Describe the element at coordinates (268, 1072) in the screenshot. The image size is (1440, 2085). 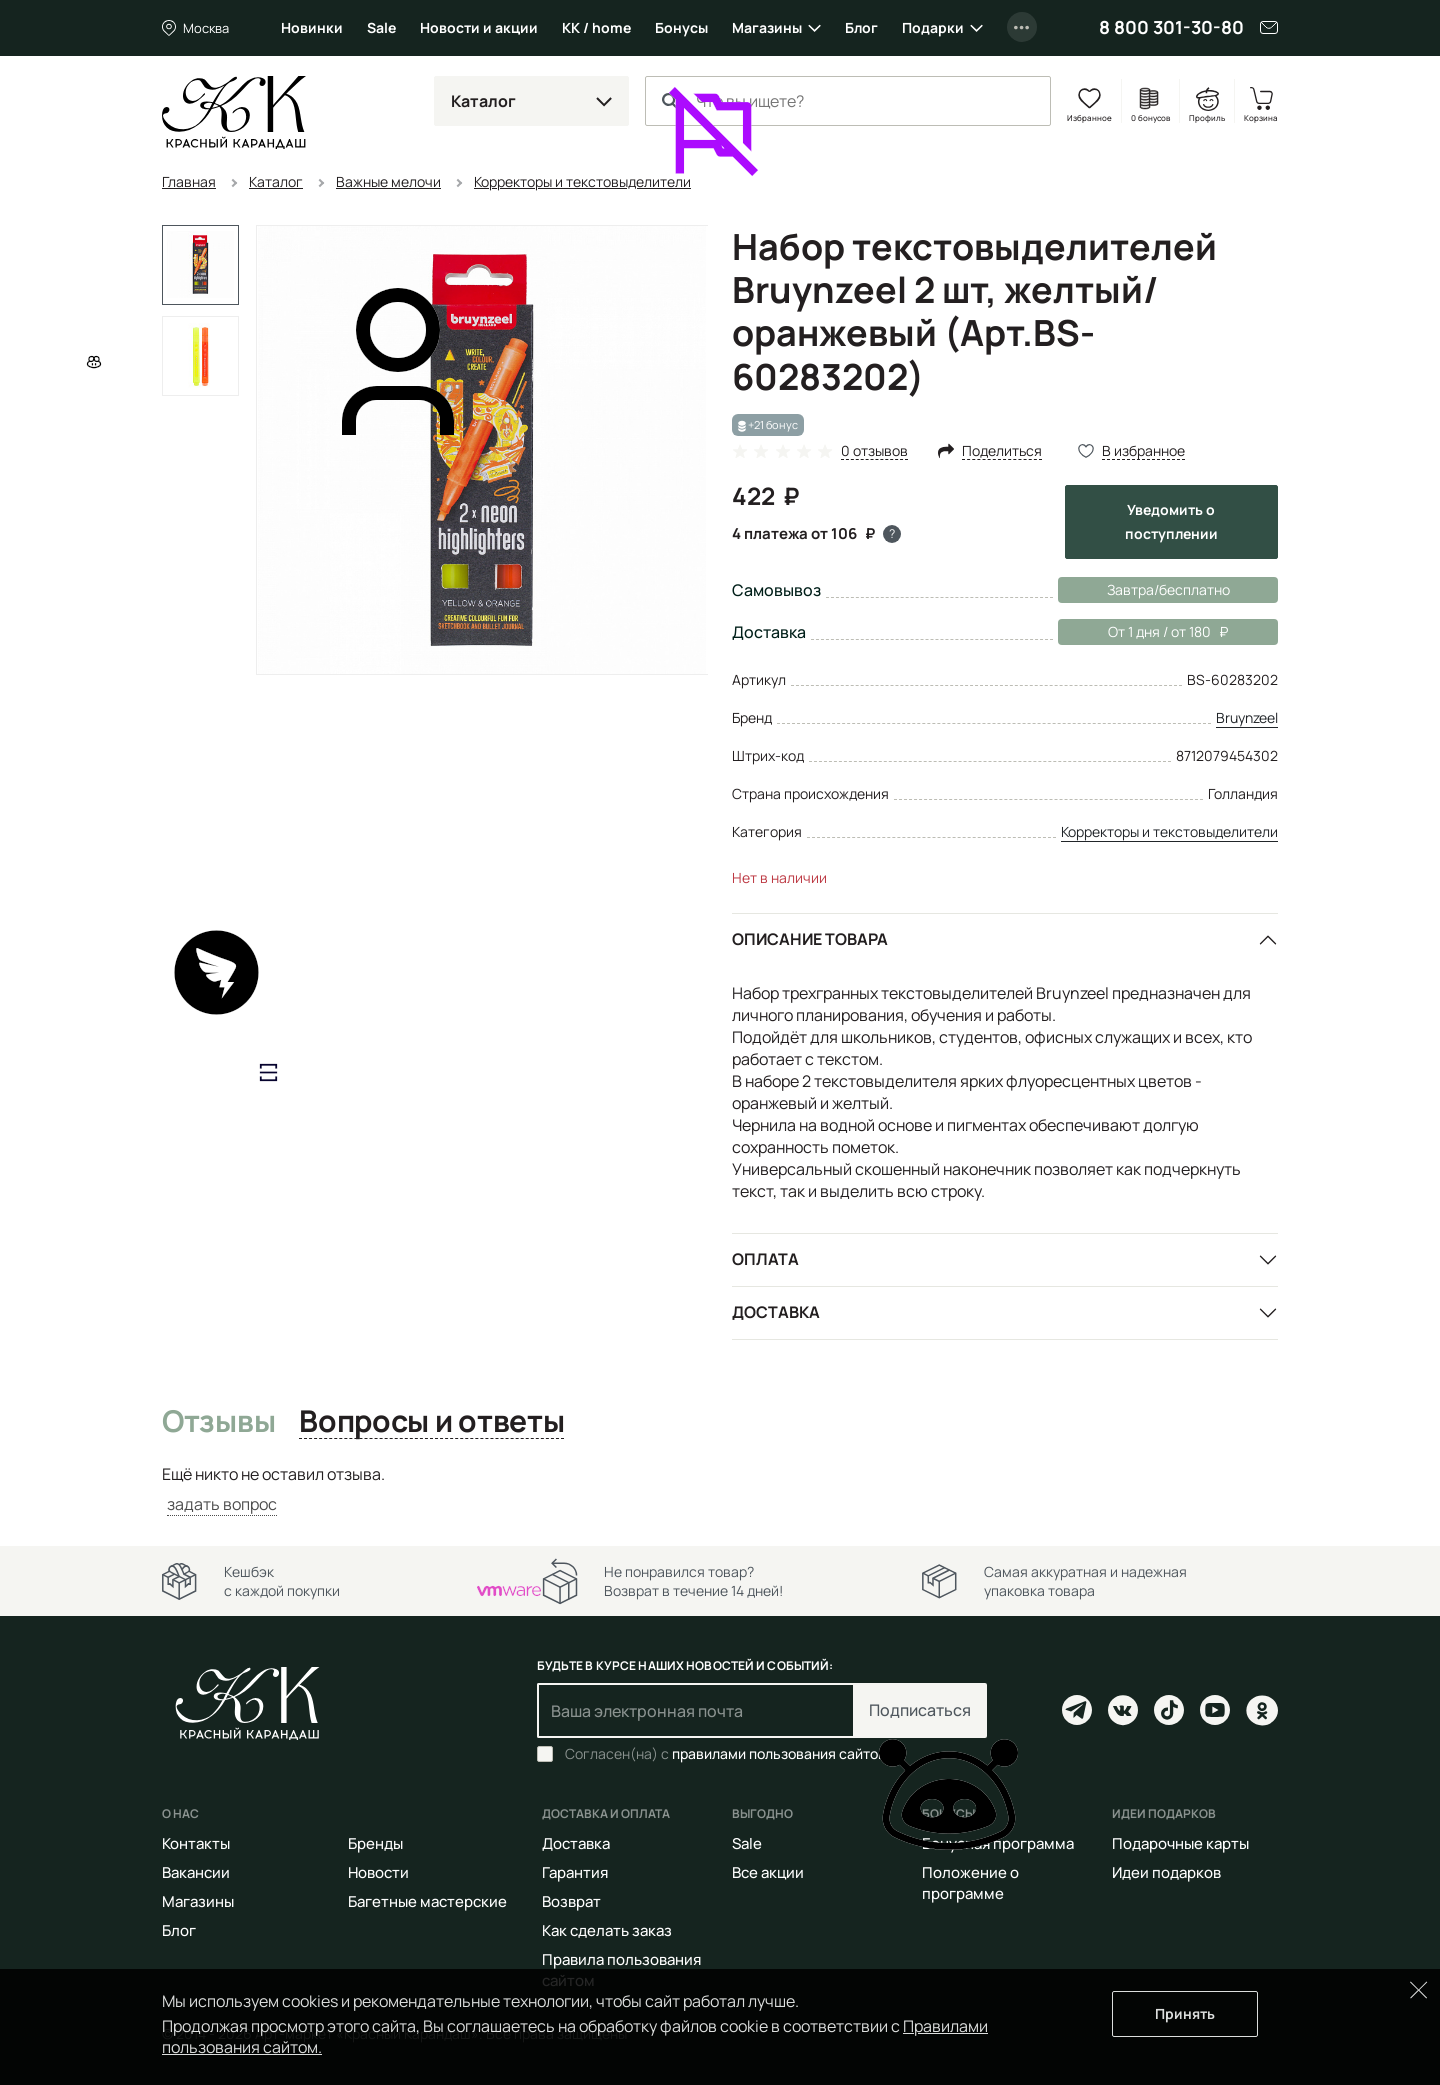
I see `scan a QR code` at that location.